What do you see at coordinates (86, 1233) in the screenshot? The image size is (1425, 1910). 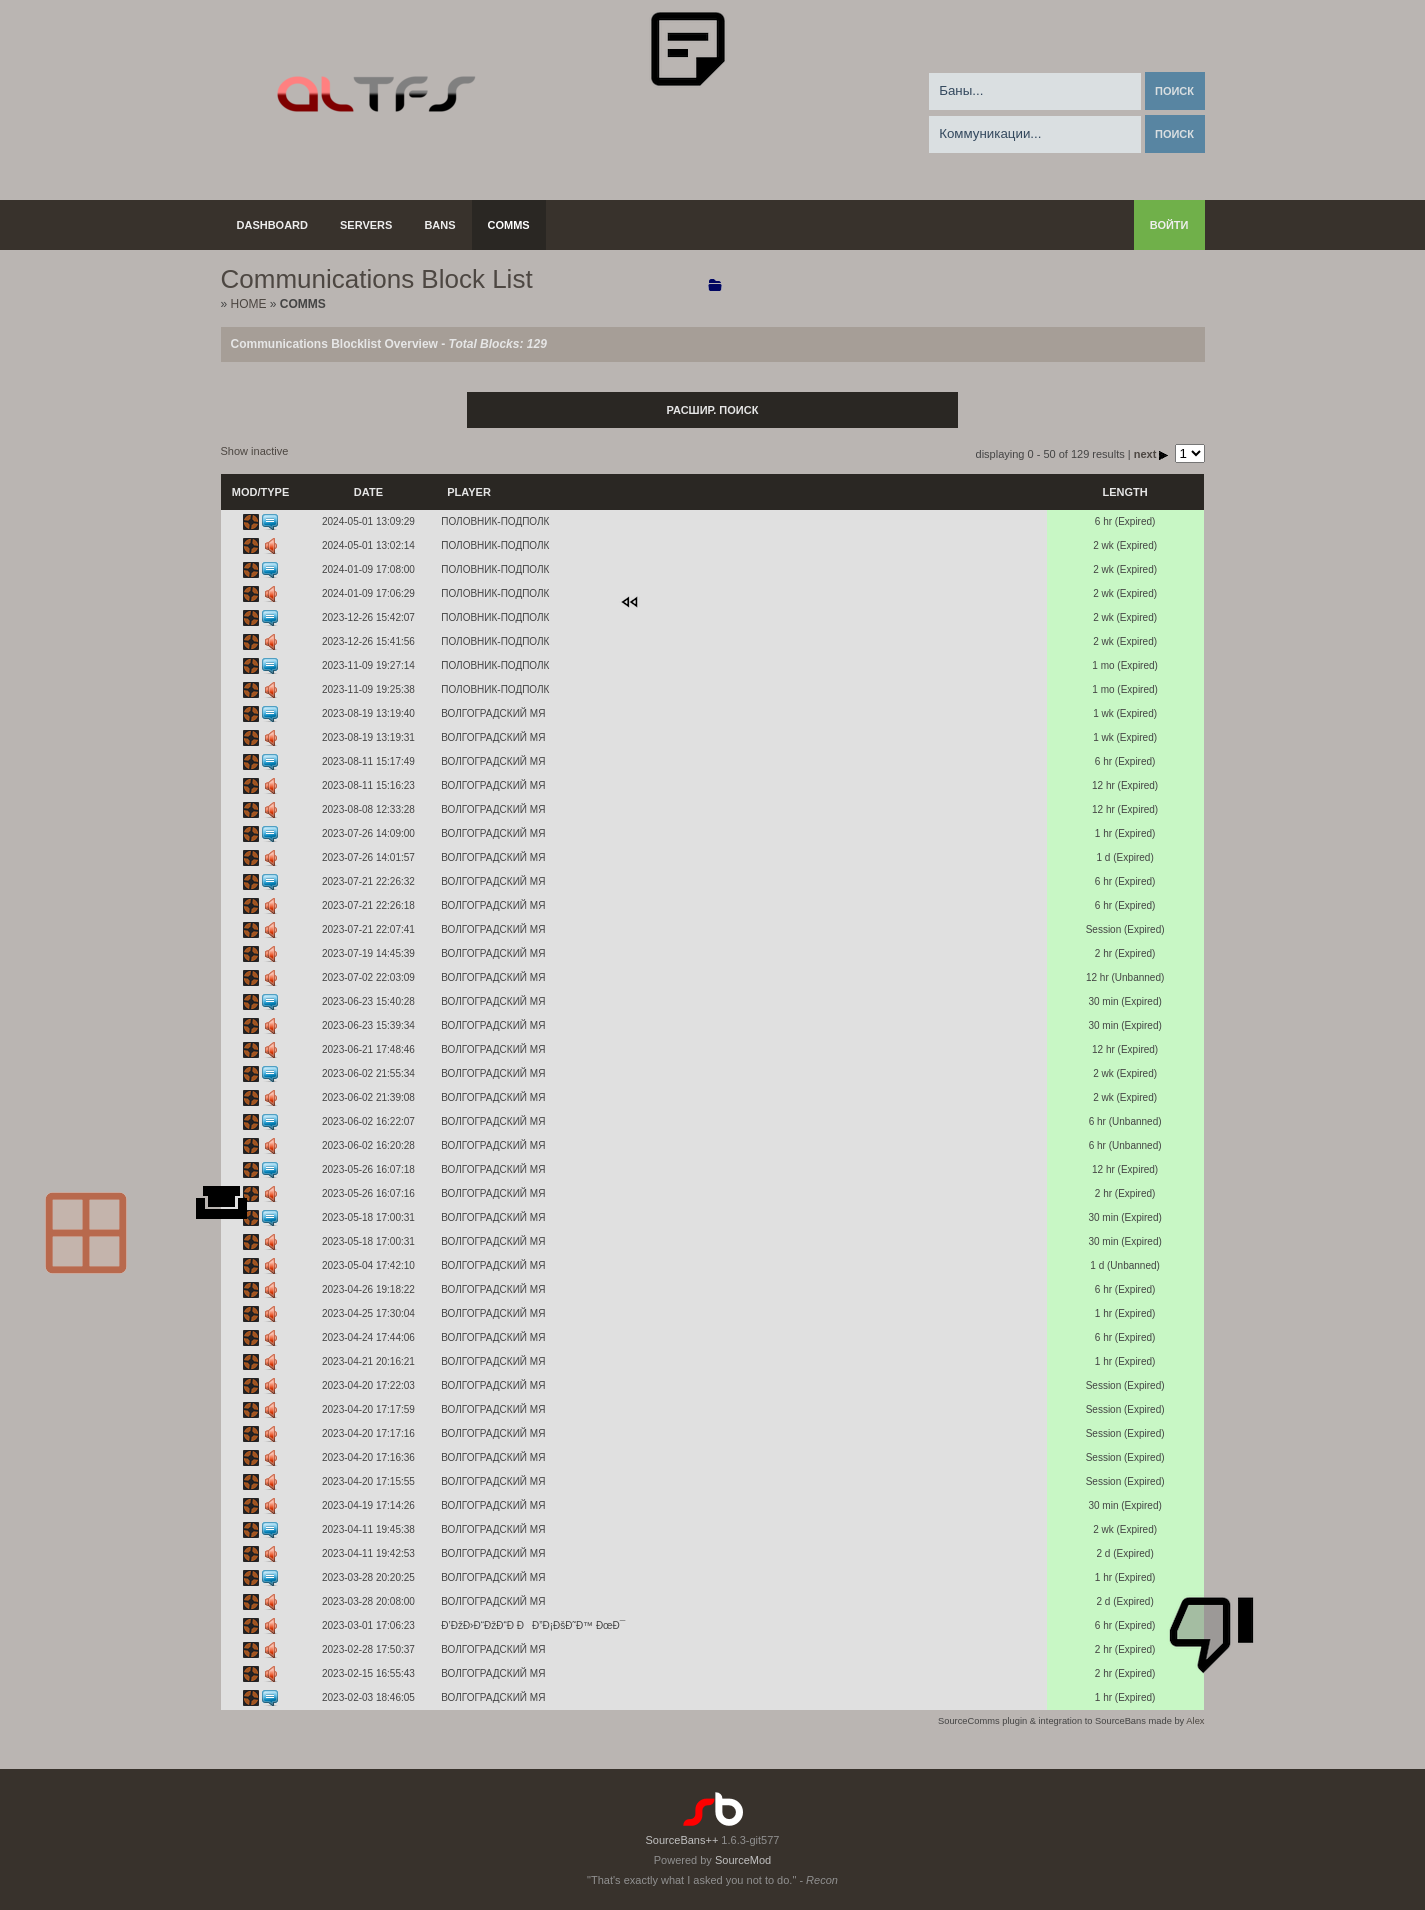 I see `view items in grid layout` at bounding box center [86, 1233].